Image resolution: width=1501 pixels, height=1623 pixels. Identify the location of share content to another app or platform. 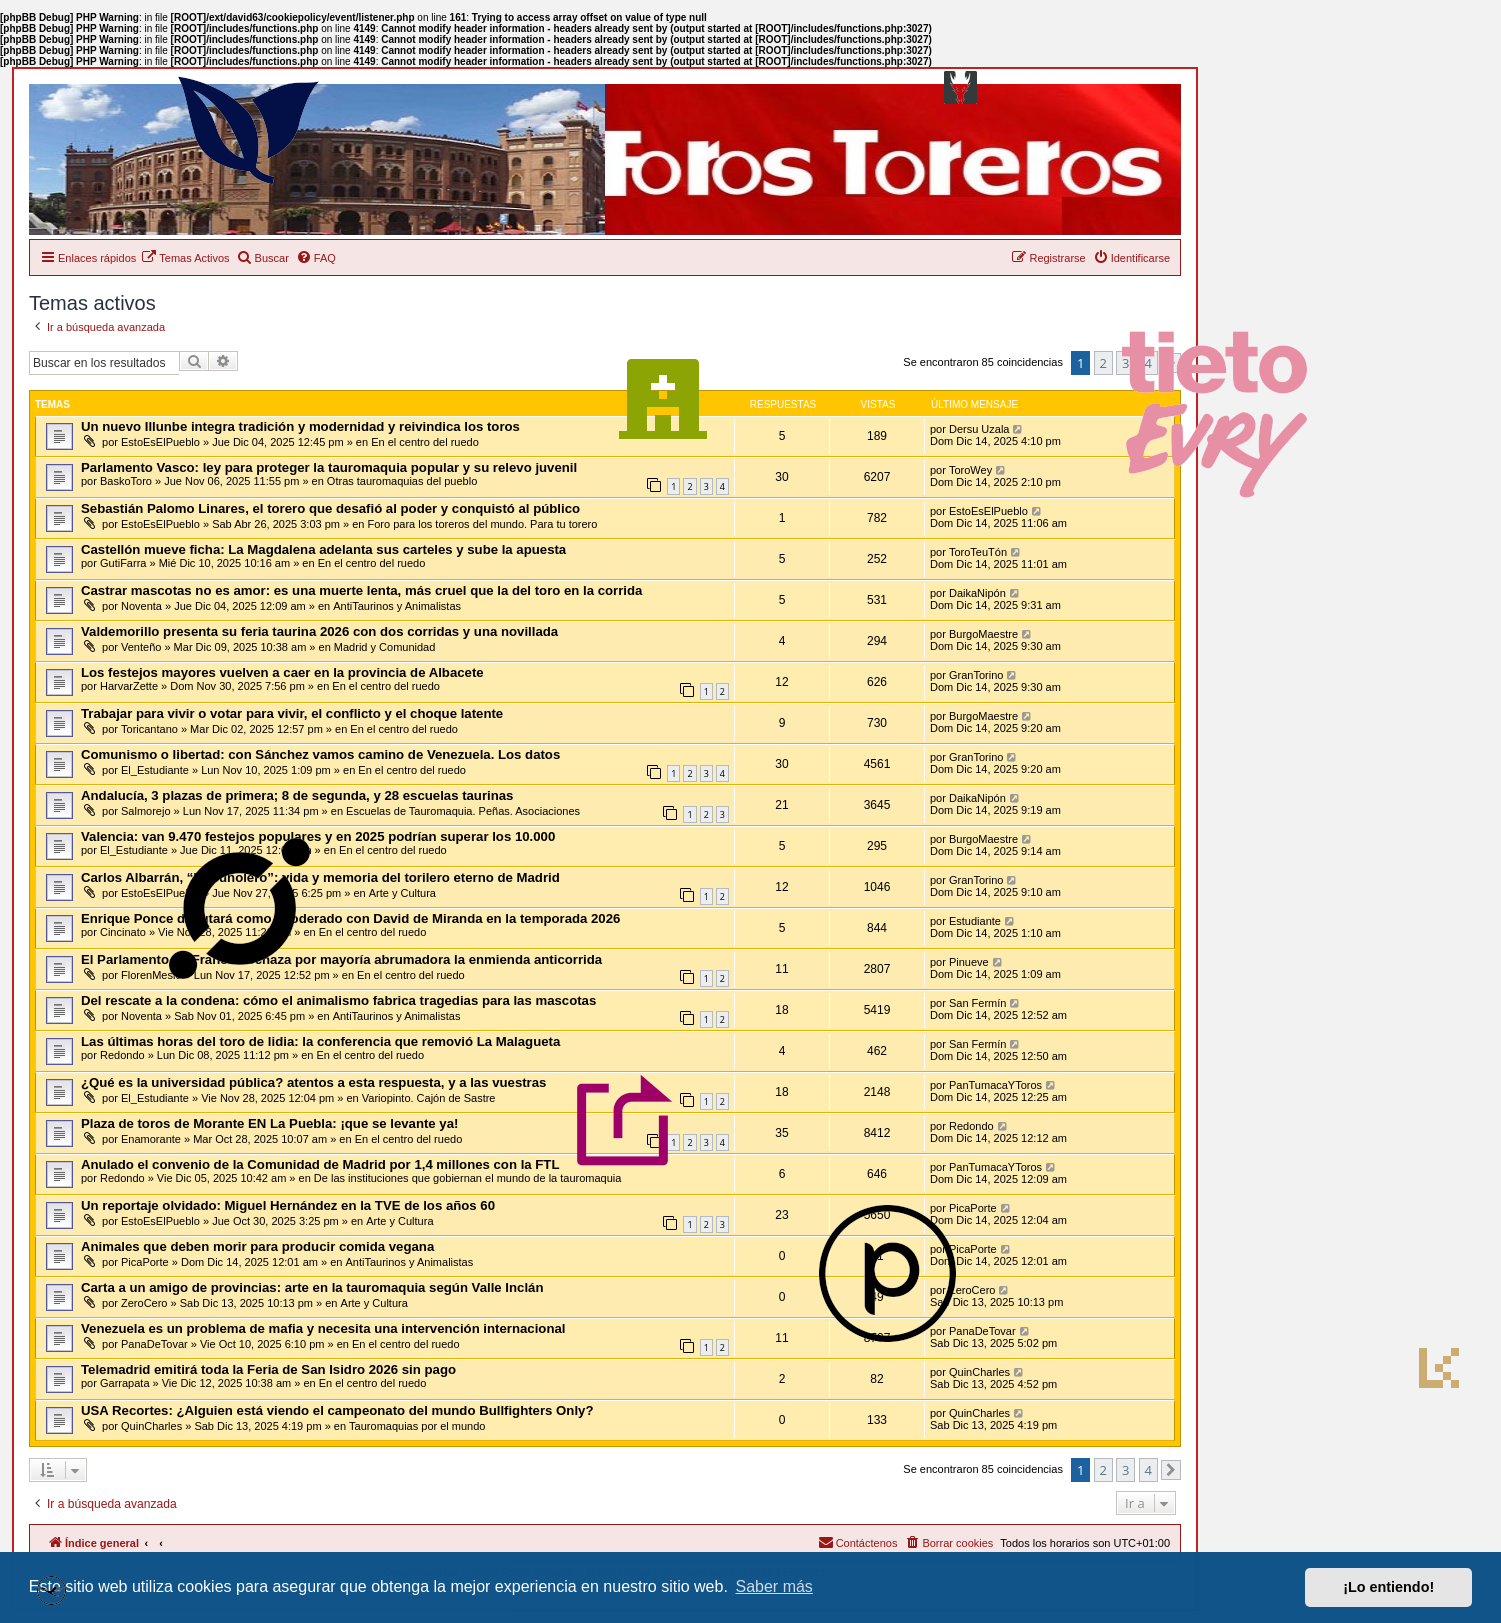
(622, 1124).